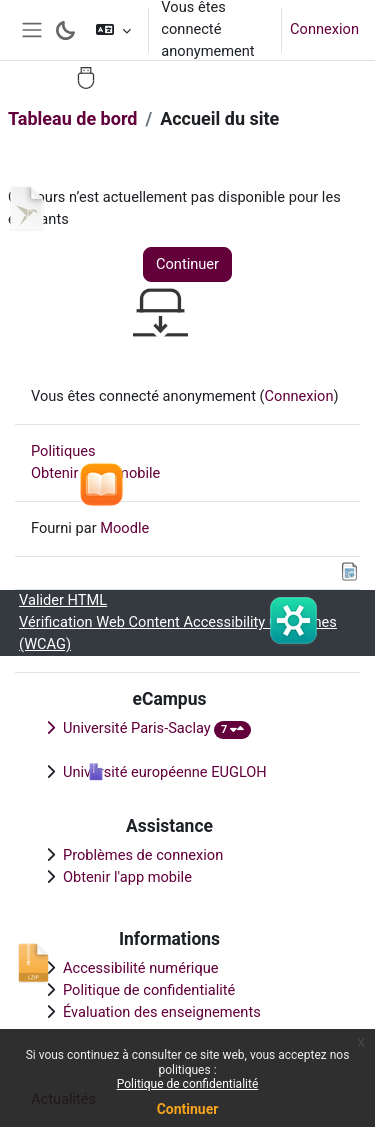 The width and height of the screenshot is (375, 1127). Describe the element at coordinates (27, 209) in the screenshot. I see `snap package file type indicator` at that location.